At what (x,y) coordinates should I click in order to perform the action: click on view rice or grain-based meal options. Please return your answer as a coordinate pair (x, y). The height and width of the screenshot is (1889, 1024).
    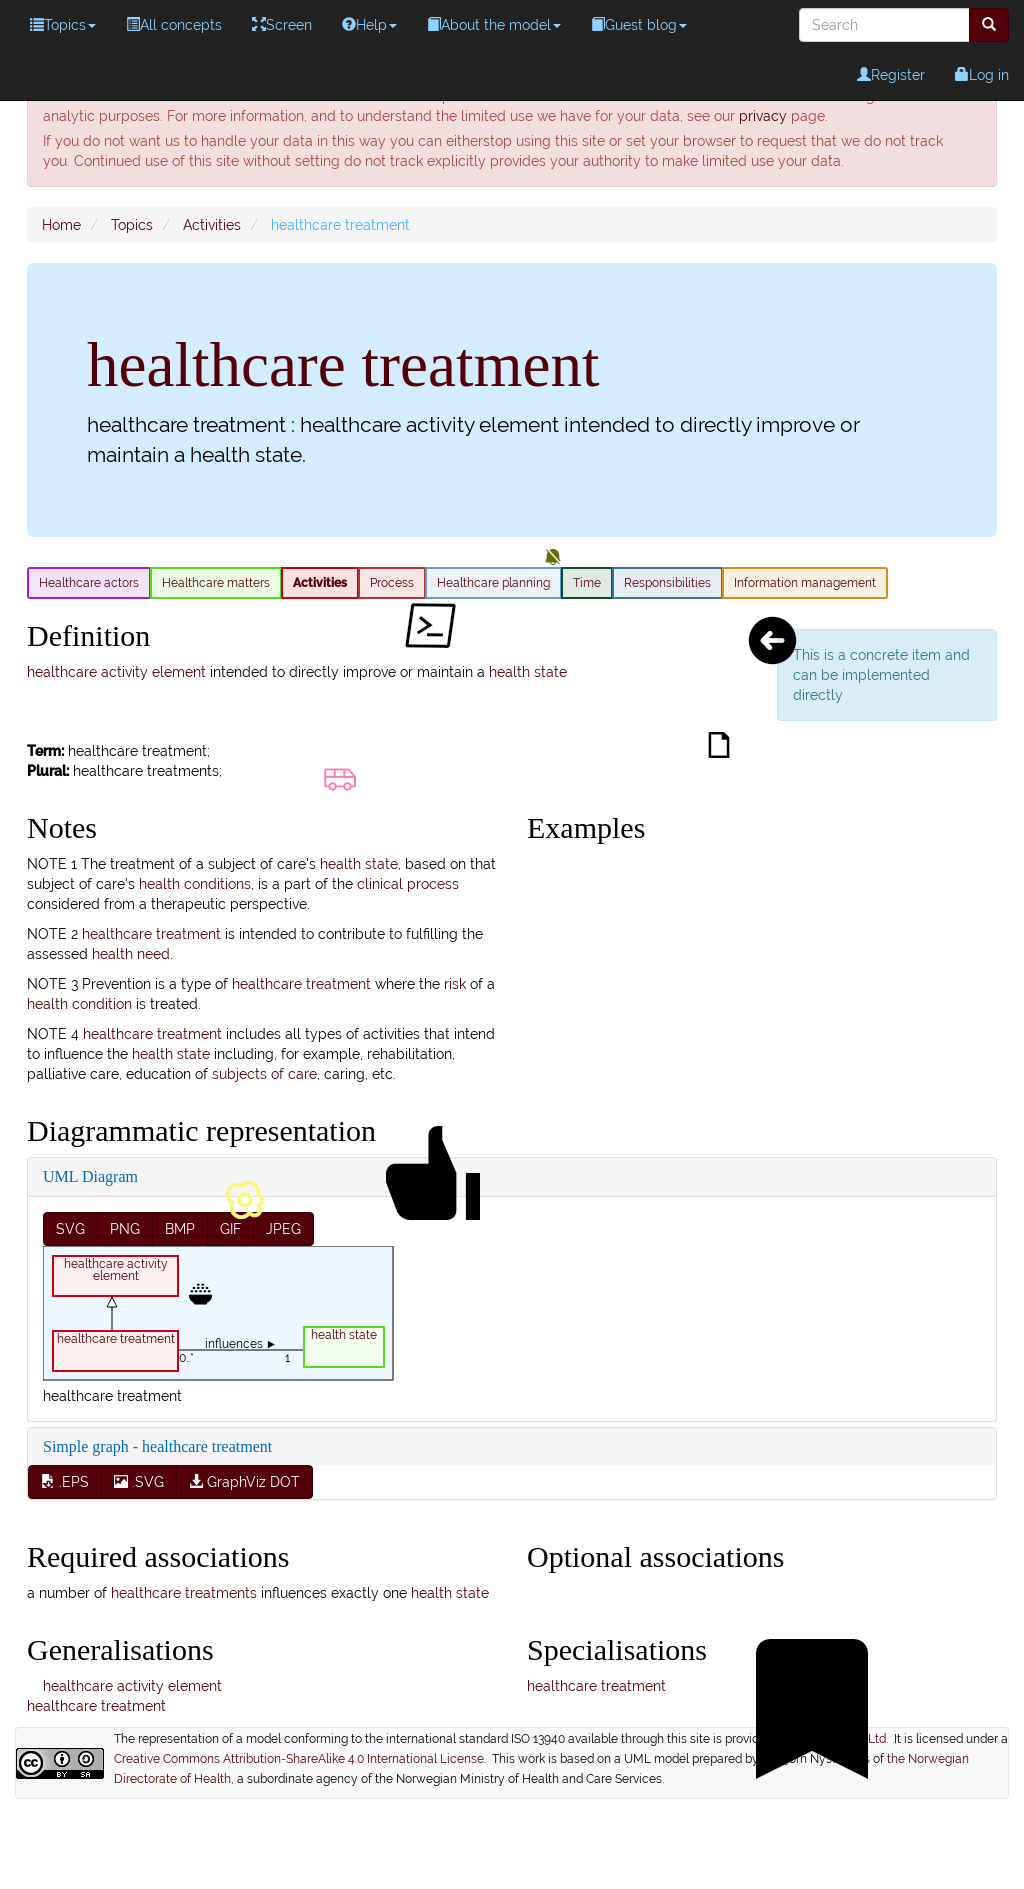
    Looking at the image, I should click on (200, 1294).